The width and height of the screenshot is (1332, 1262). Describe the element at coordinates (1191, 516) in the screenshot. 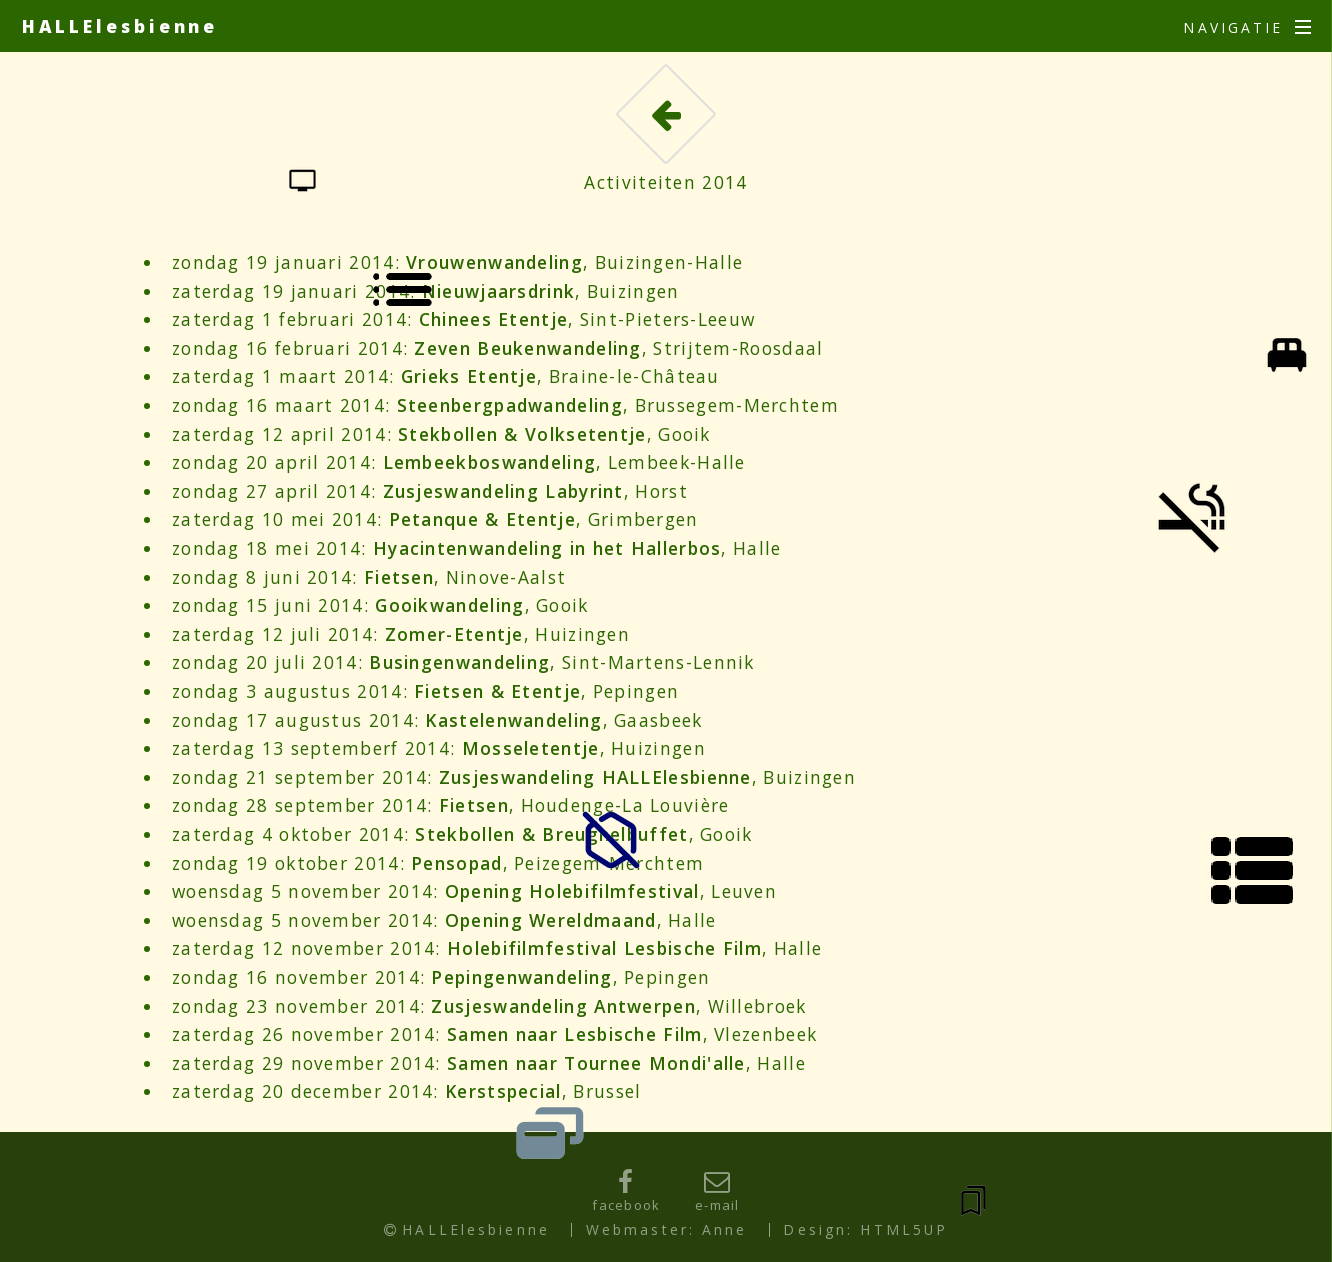

I see `indicates a smoke-free or no smoking area` at that location.